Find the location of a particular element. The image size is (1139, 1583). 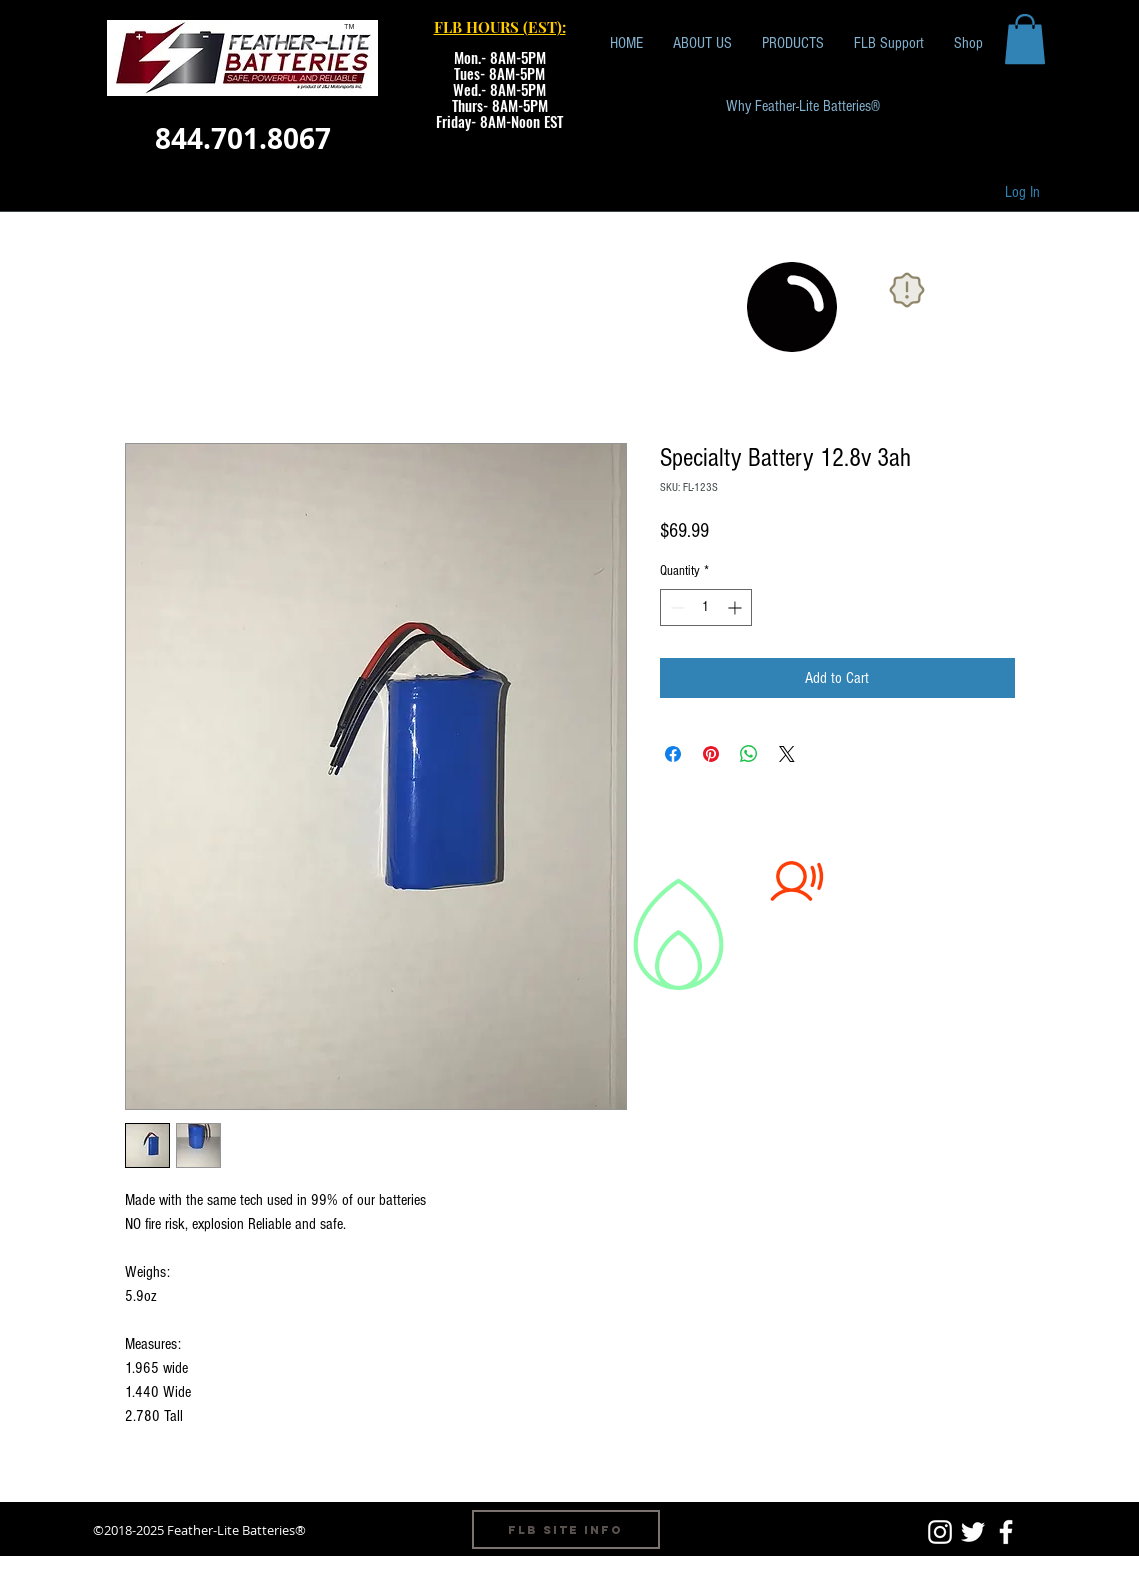

indicates a warning or important notice is located at coordinates (907, 290).